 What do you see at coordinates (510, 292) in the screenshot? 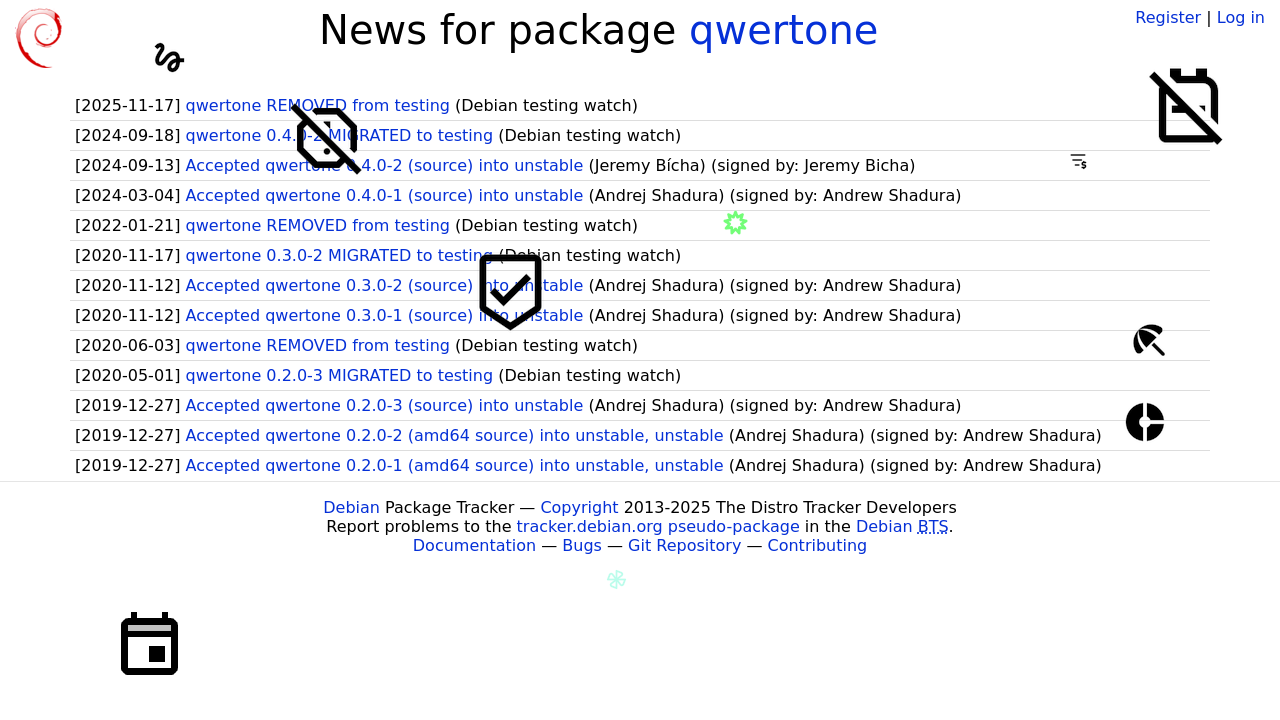
I see `mark a location as visited` at bounding box center [510, 292].